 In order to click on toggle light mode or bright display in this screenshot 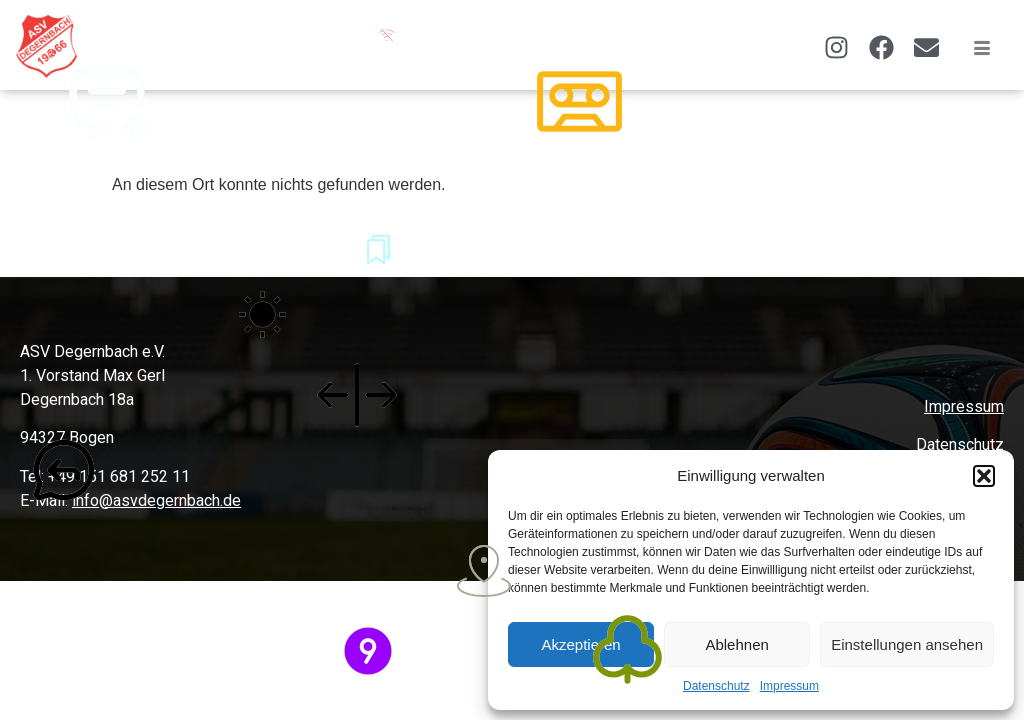, I will do `click(262, 315)`.